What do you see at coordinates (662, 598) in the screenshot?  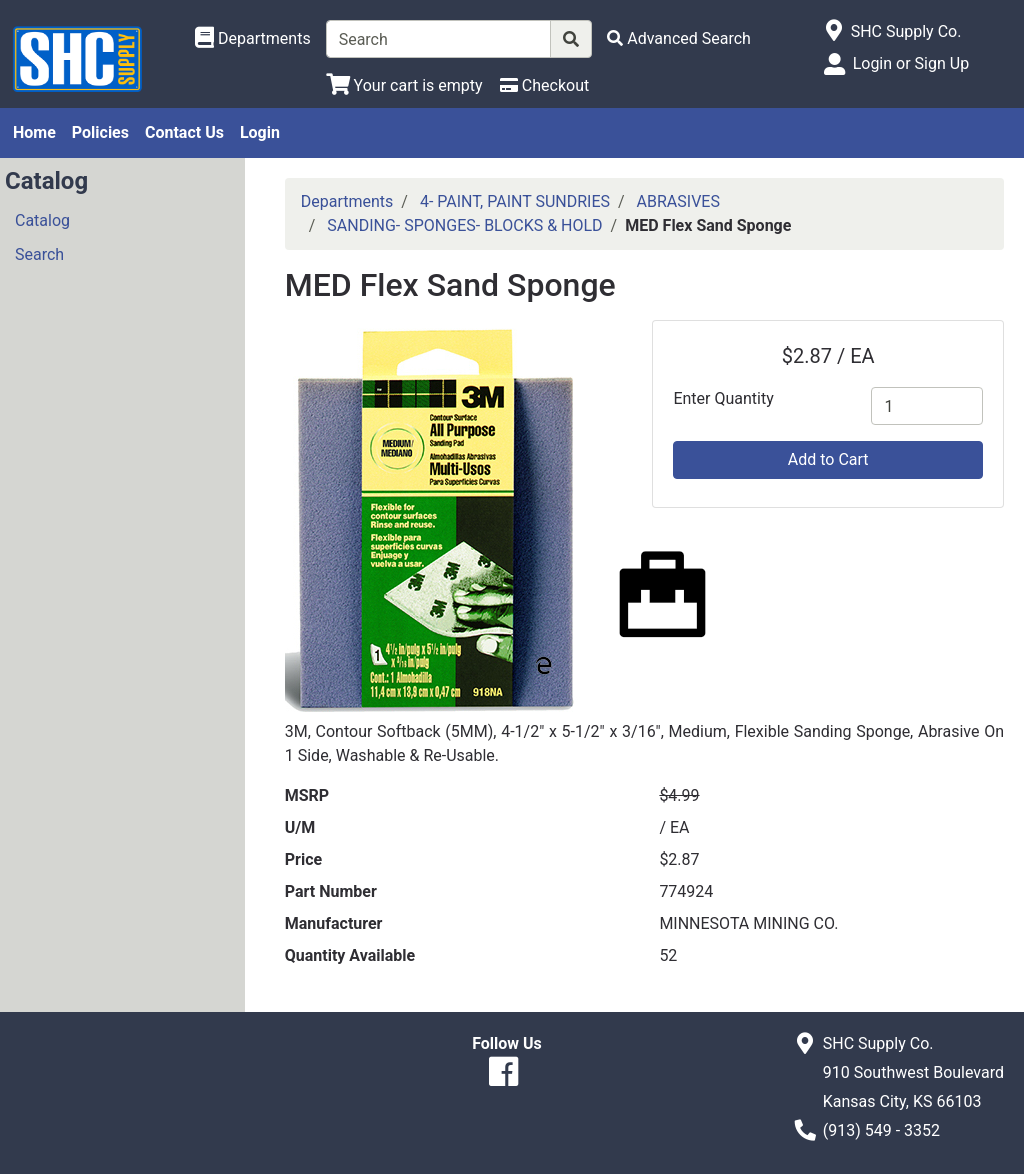 I see `access work or business documents` at bounding box center [662, 598].